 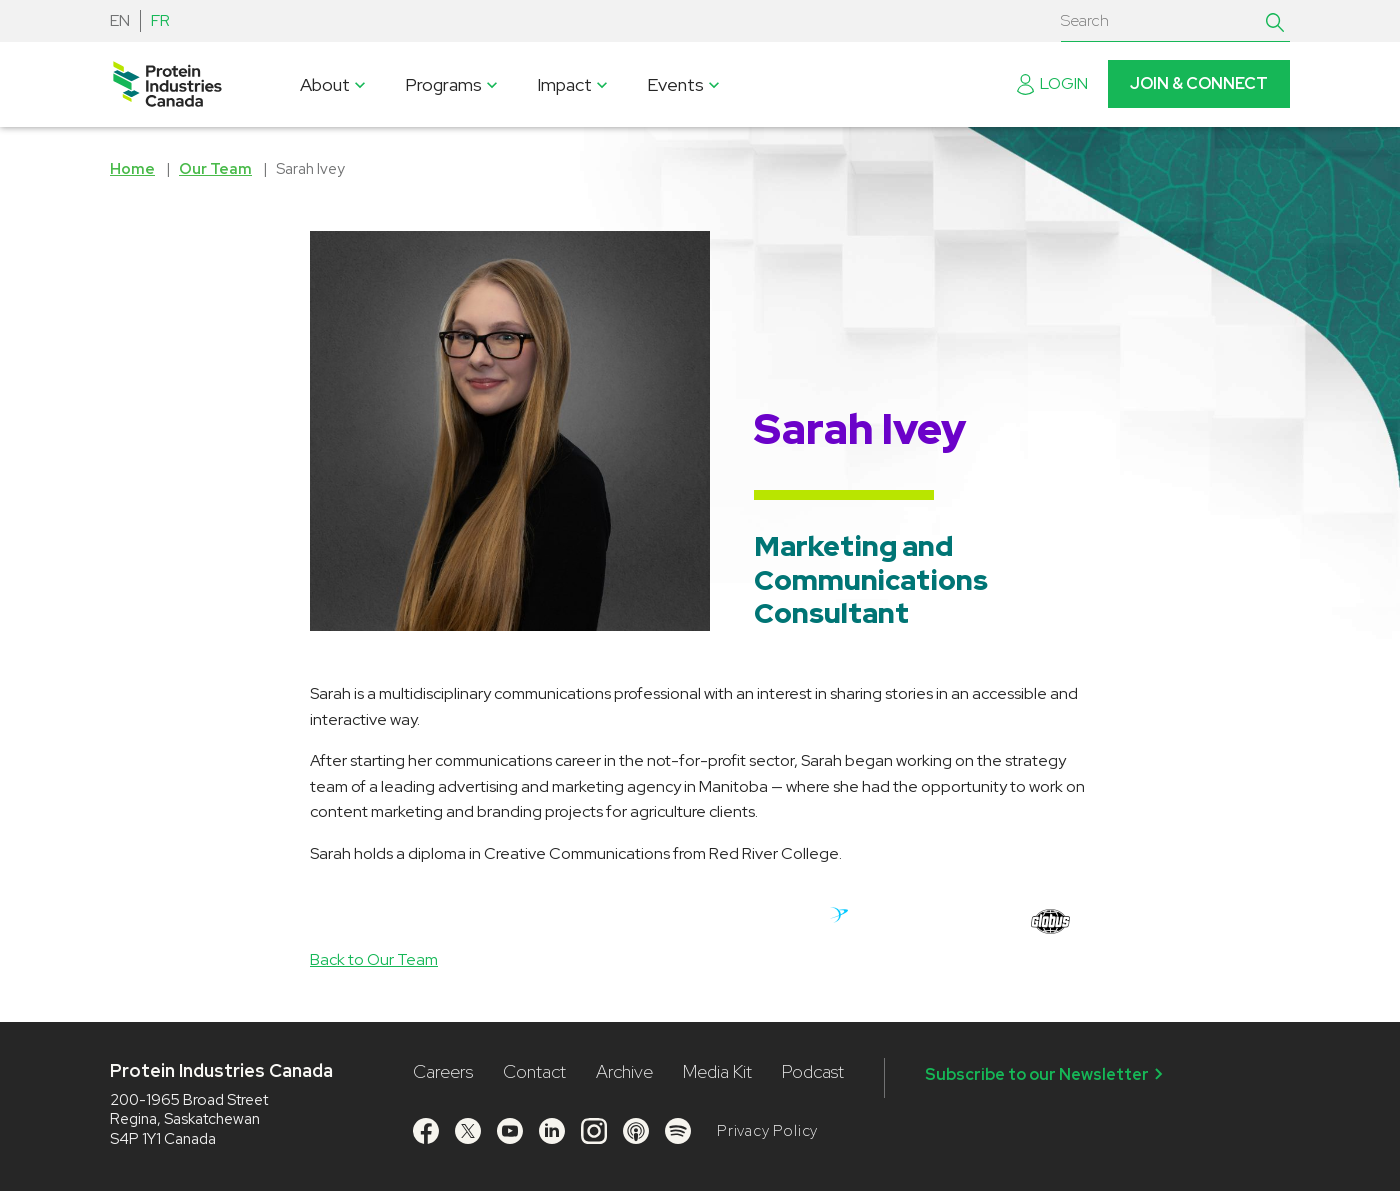 What do you see at coordinates (1050, 921) in the screenshot?
I see `globus brand logo` at bounding box center [1050, 921].